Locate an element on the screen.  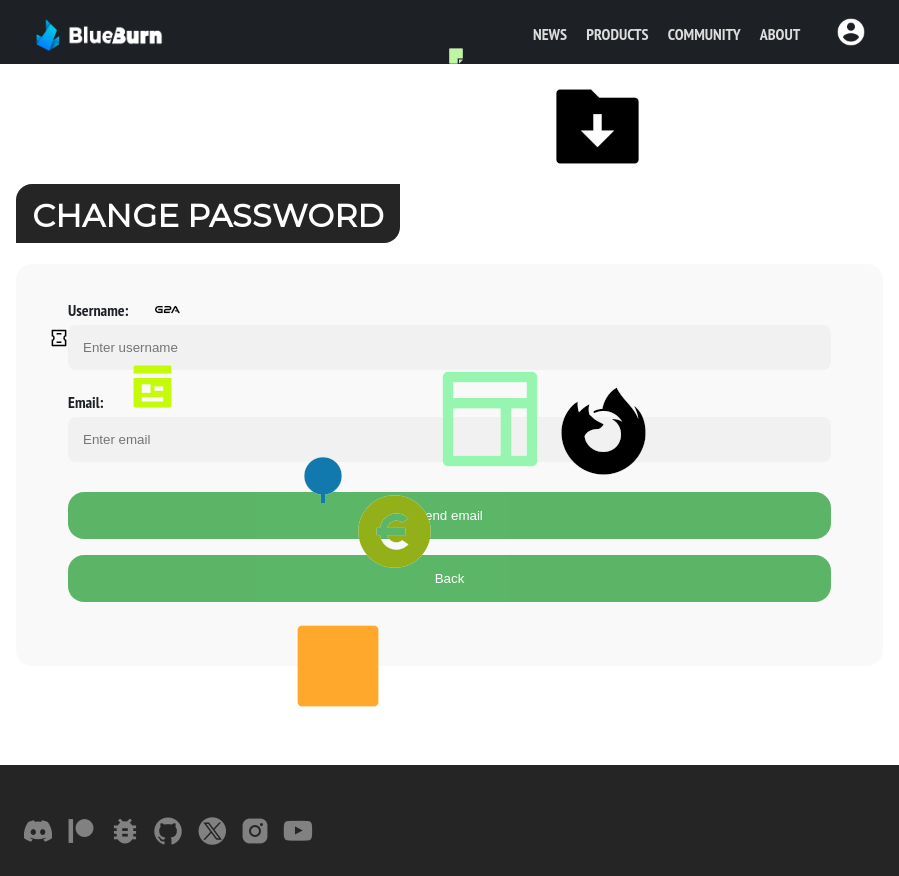
view available coupons or discounts is located at coordinates (59, 338).